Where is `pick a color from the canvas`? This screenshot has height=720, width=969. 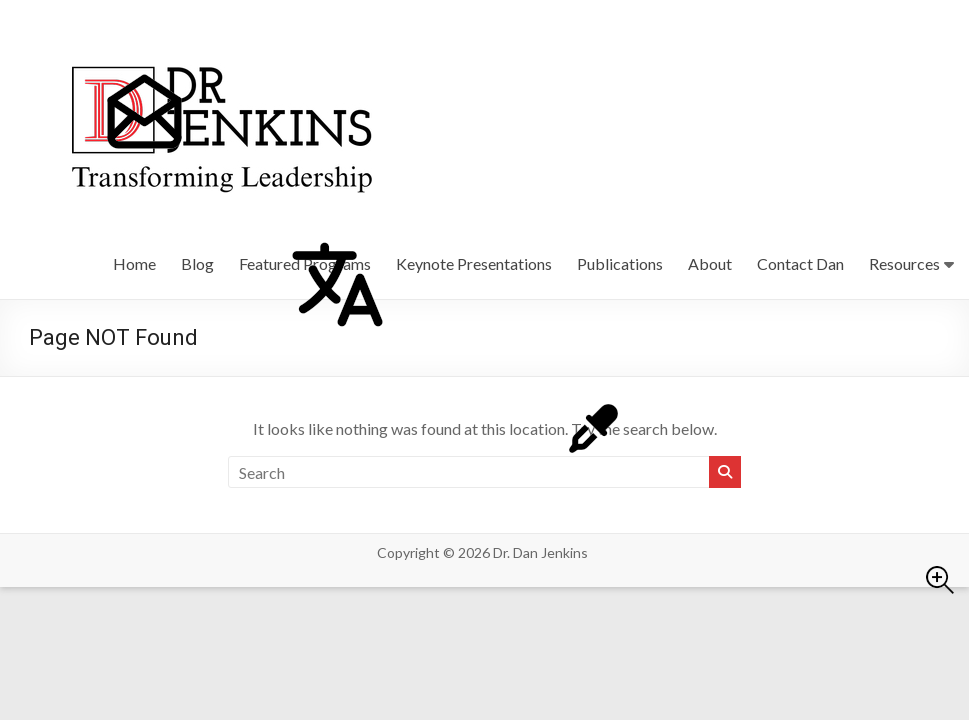 pick a color from the canvas is located at coordinates (593, 428).